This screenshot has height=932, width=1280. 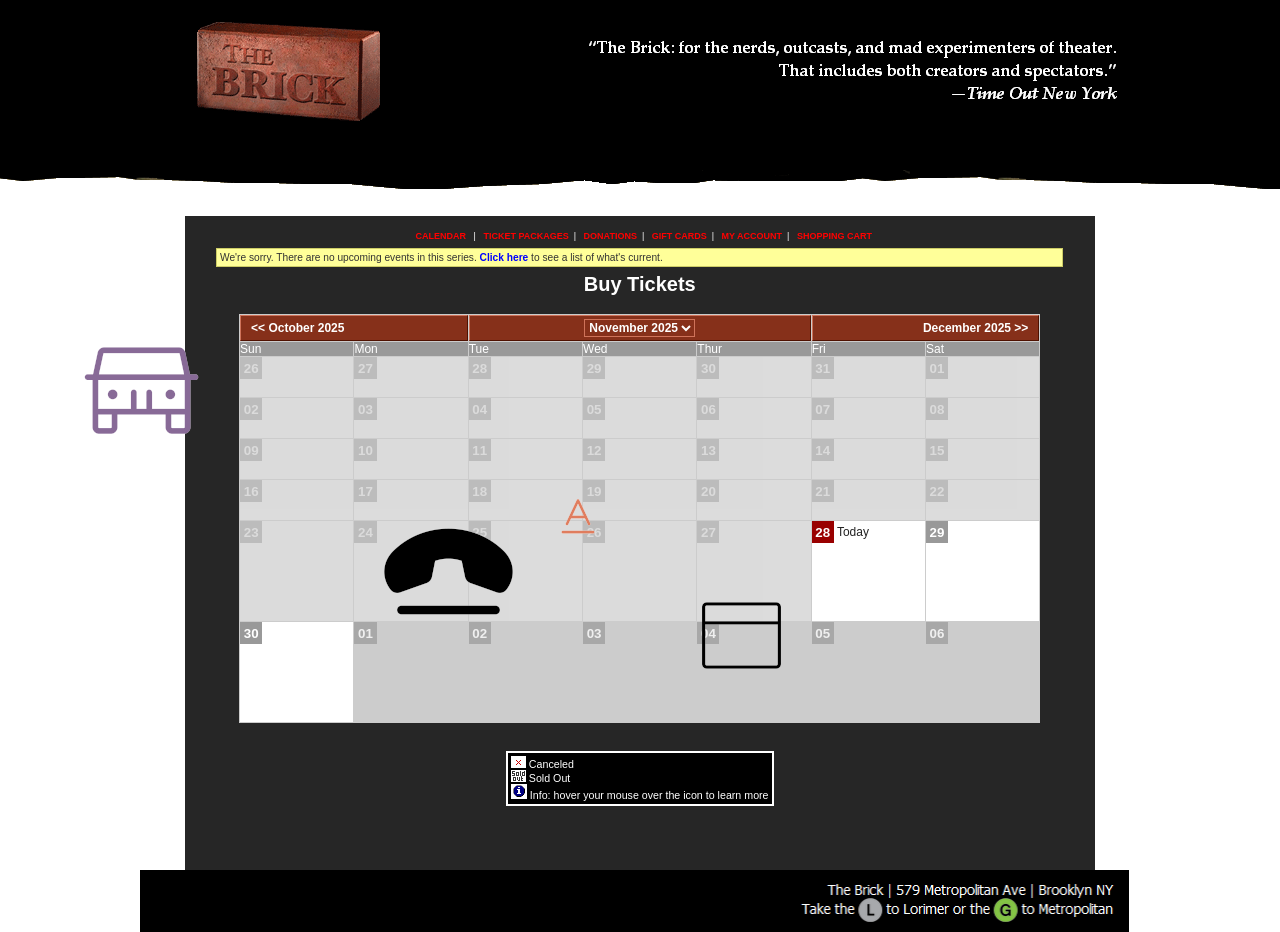 I want to click on end the current phone call, so click(x=448, y=571).